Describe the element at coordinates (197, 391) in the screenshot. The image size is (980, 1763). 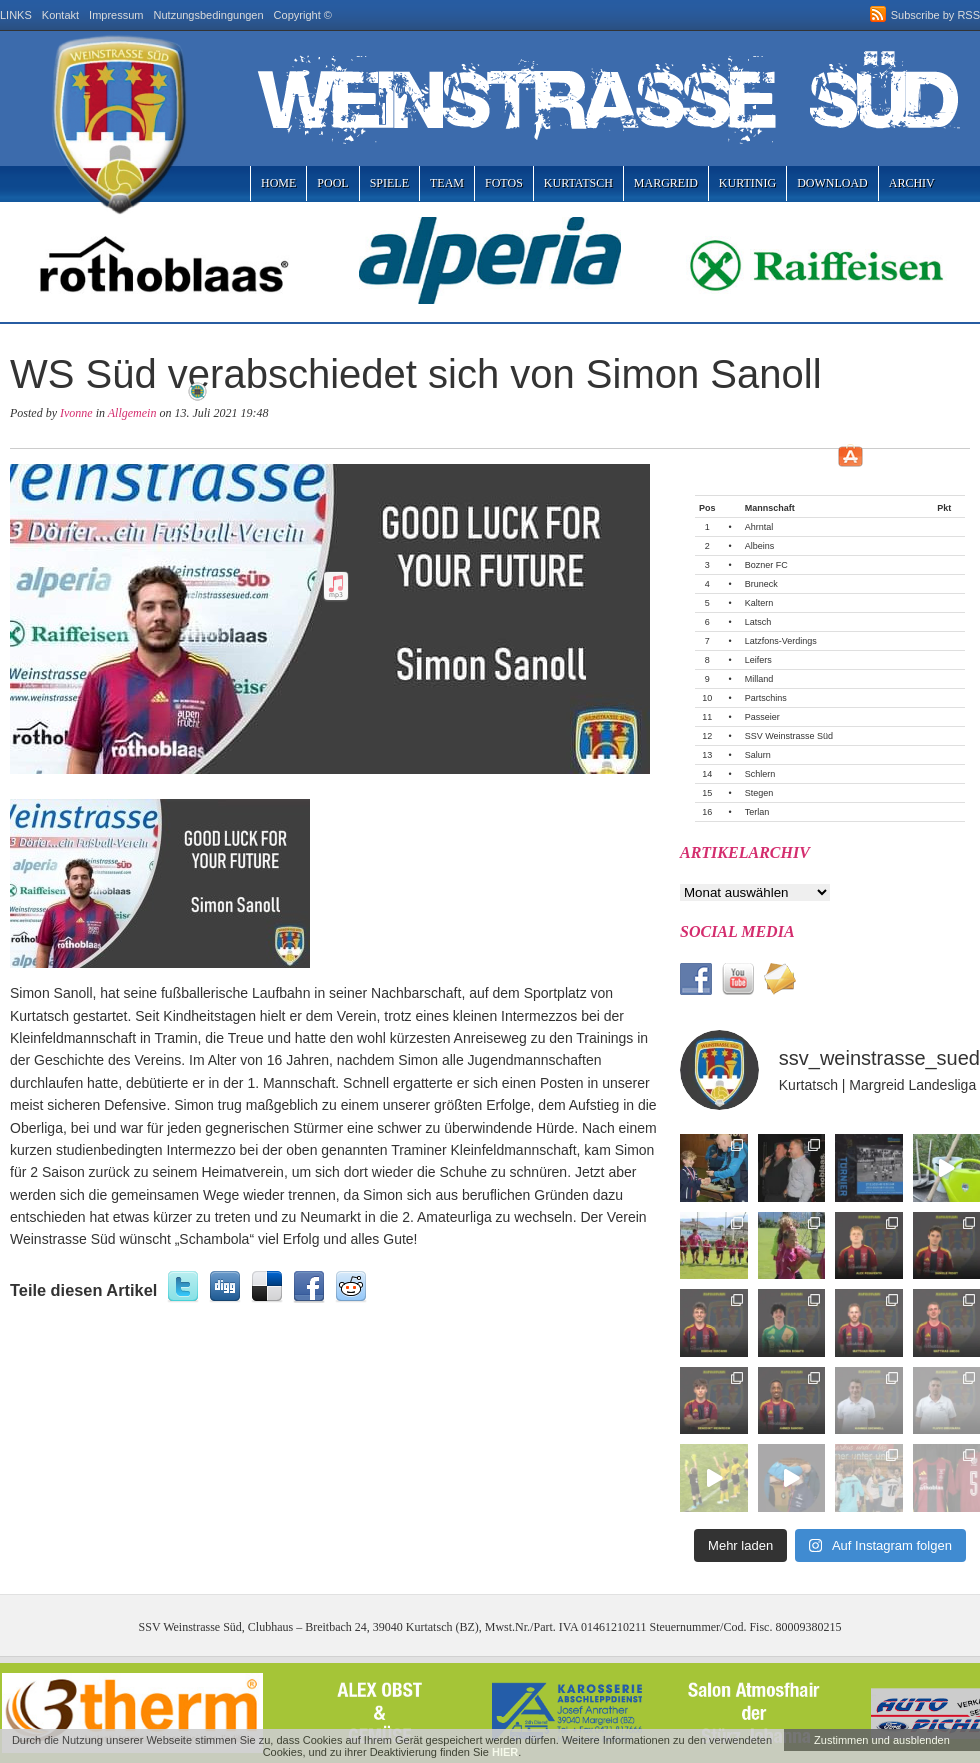
I see `access firmware update settings` at that location.